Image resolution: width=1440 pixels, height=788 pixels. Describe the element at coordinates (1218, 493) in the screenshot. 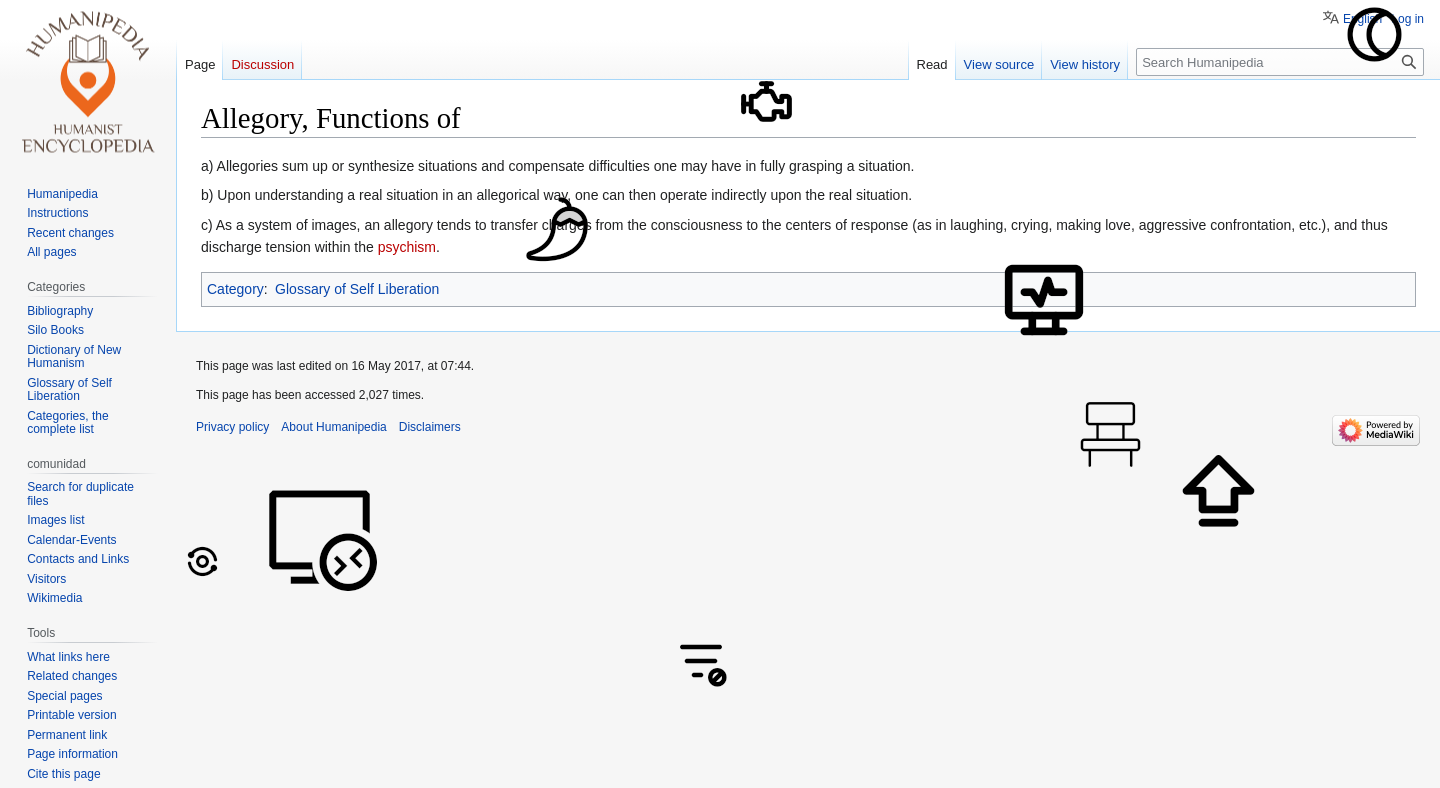

I see `upload a file or content` at that location.